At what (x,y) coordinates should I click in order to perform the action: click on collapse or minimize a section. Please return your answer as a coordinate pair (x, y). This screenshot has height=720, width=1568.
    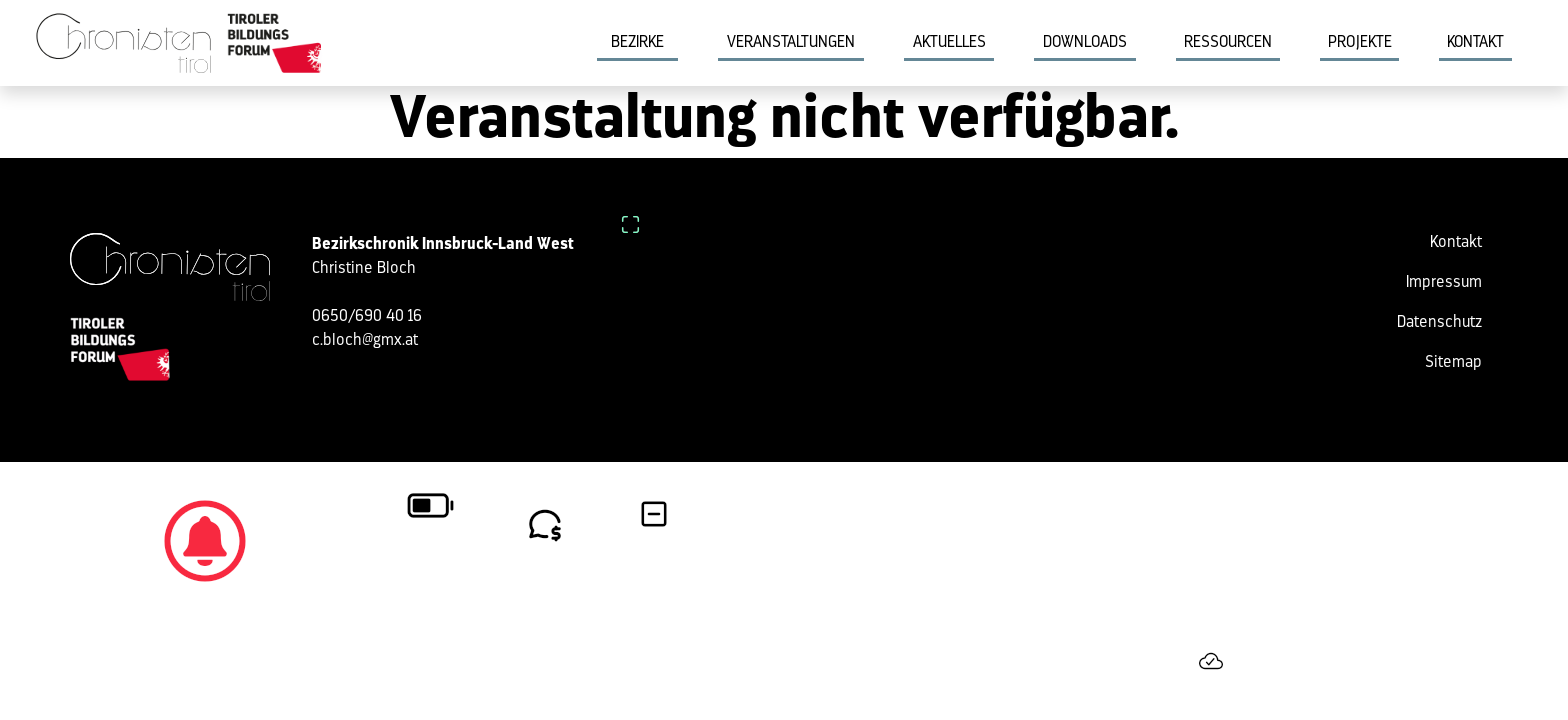
    Looking at the image, I should click on (654, 514).